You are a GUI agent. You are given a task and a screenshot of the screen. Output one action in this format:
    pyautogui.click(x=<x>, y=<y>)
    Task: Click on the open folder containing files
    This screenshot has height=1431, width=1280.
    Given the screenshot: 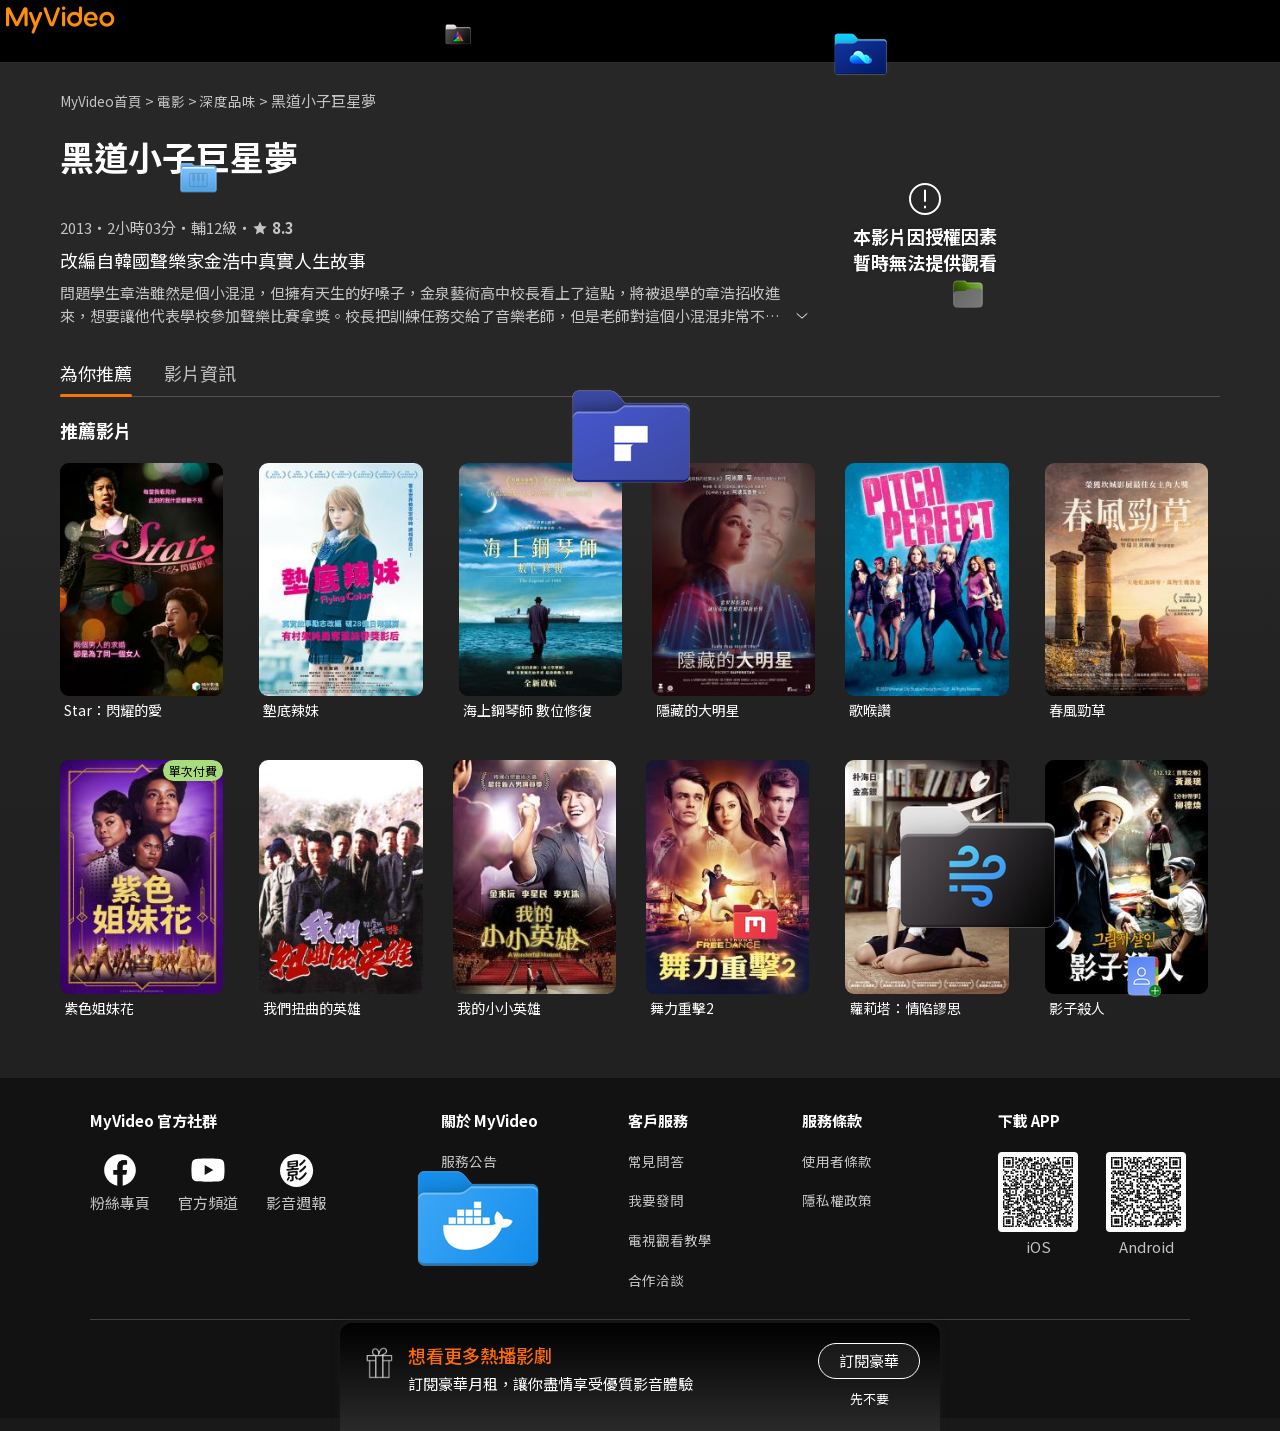 What is the action you would take?
    pyautogui.click(x=968, y=294)
    